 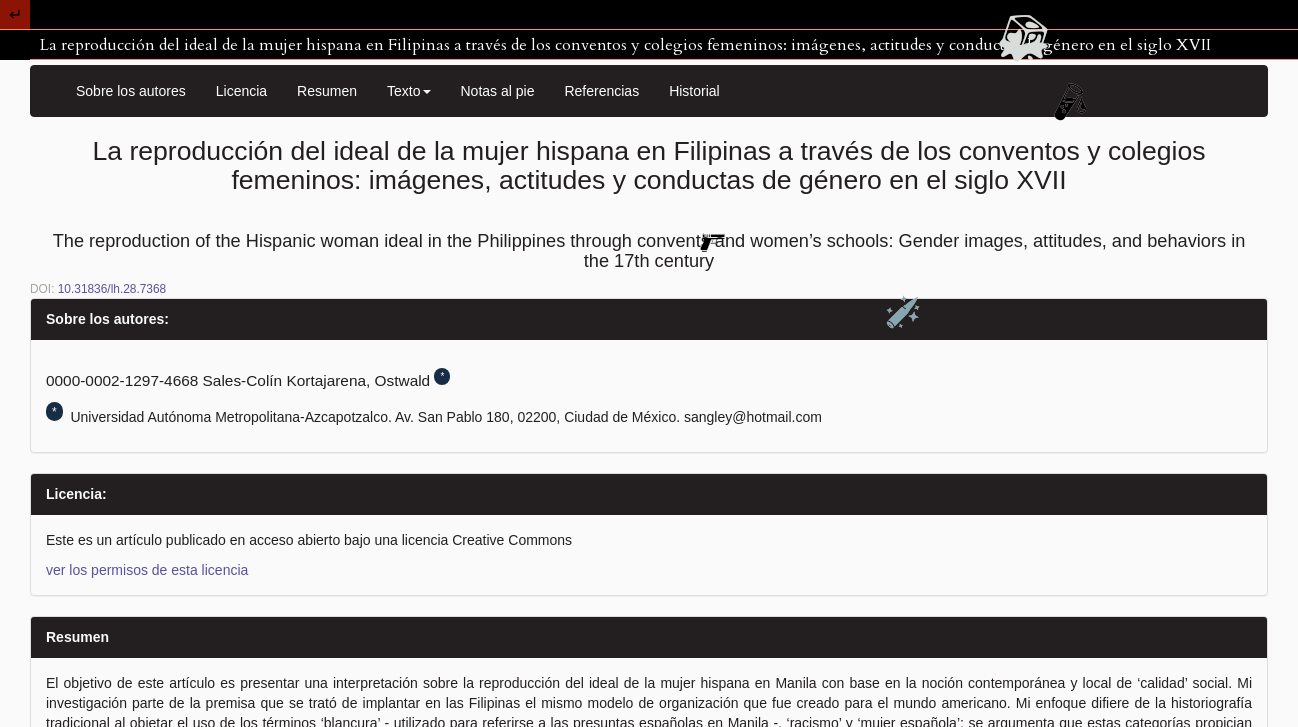 I want to click on special ammunition or power-up item, so click(x=902, y=312).